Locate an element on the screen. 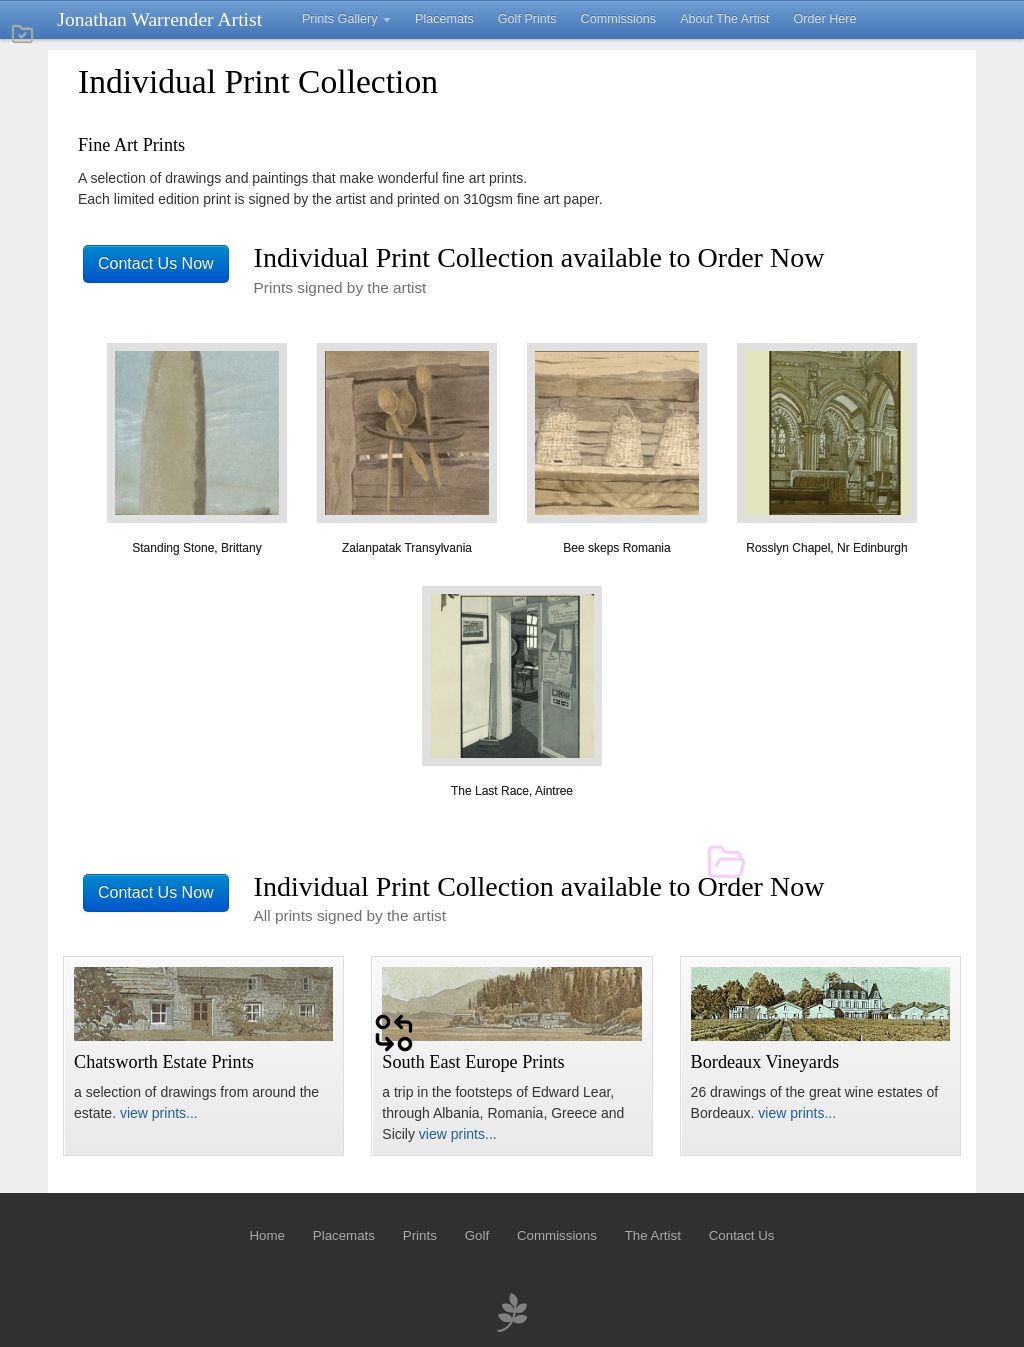 The height and width of the screenshot is (1347, 1024). folder successfully verified or validated is located at coordinates (22, 34).